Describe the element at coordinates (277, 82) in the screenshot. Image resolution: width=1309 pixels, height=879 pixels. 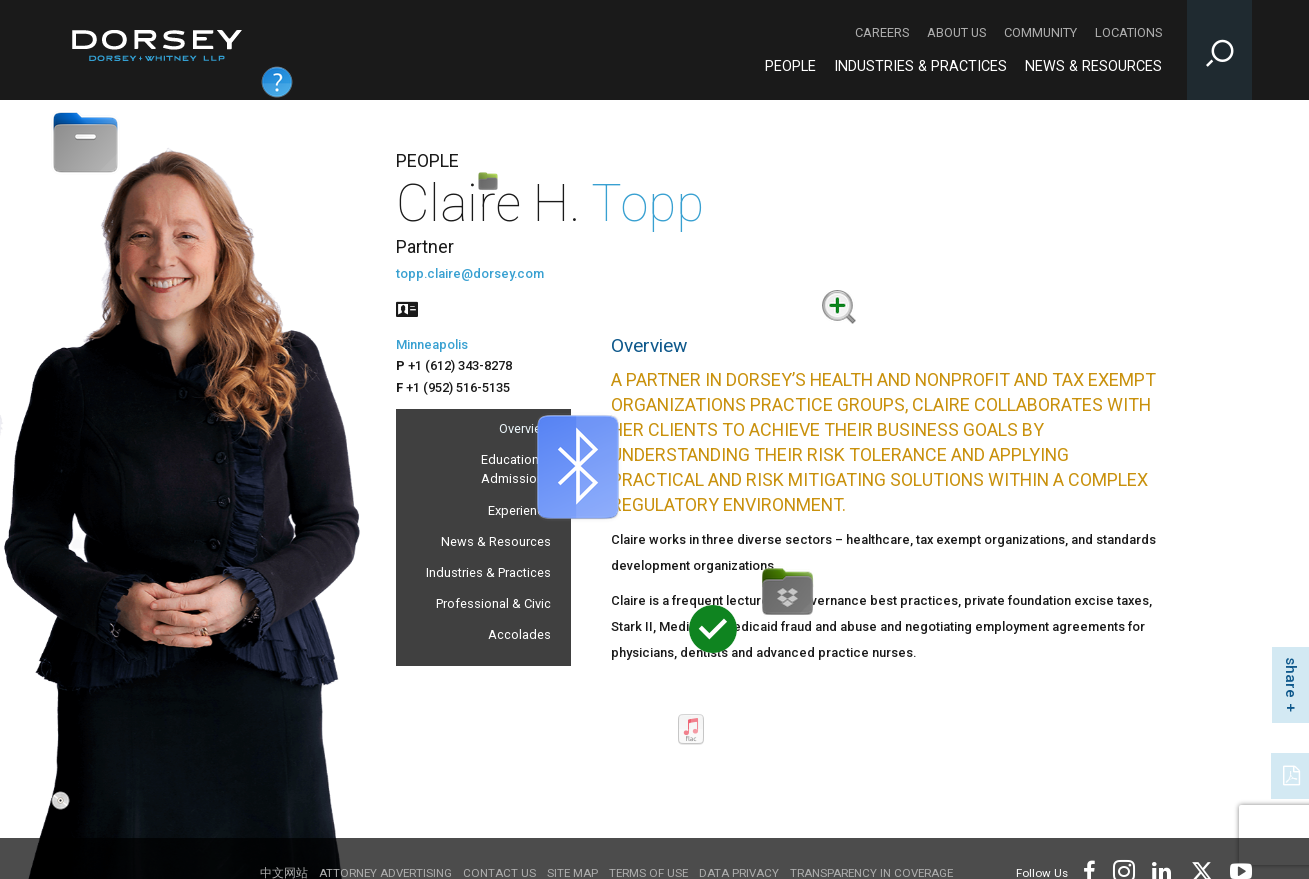
I see `open help or support documentation` at that location.